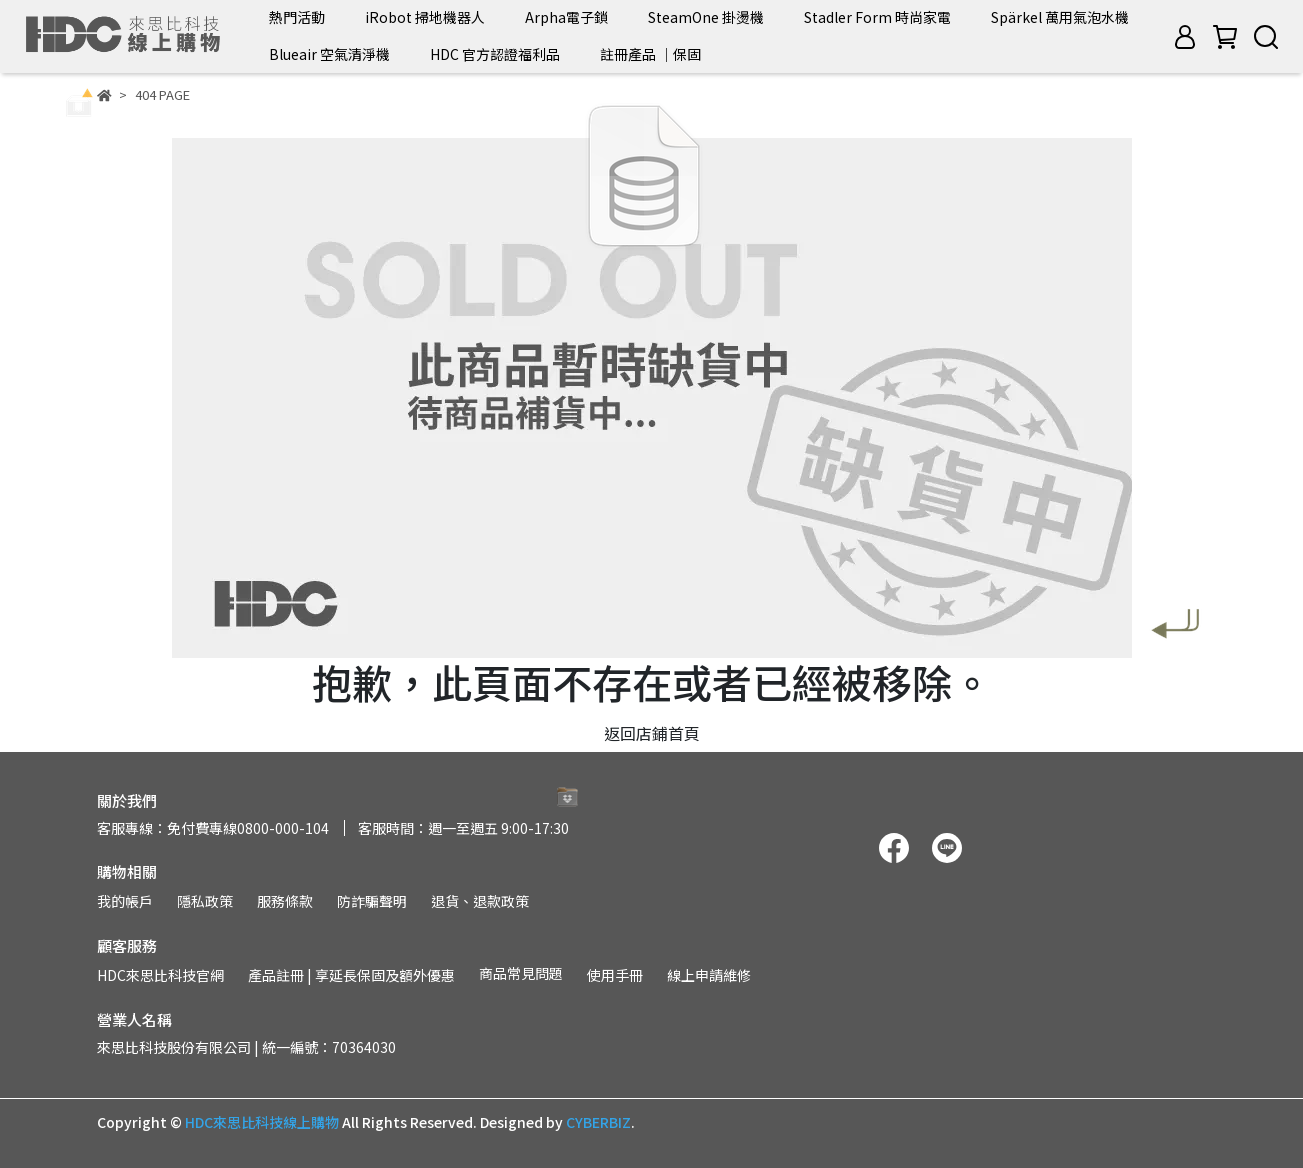  What do you see at coordinates (78, 102) in the screenshot?
I see `indicates important software updates are available` at bounding box center [78, 102].